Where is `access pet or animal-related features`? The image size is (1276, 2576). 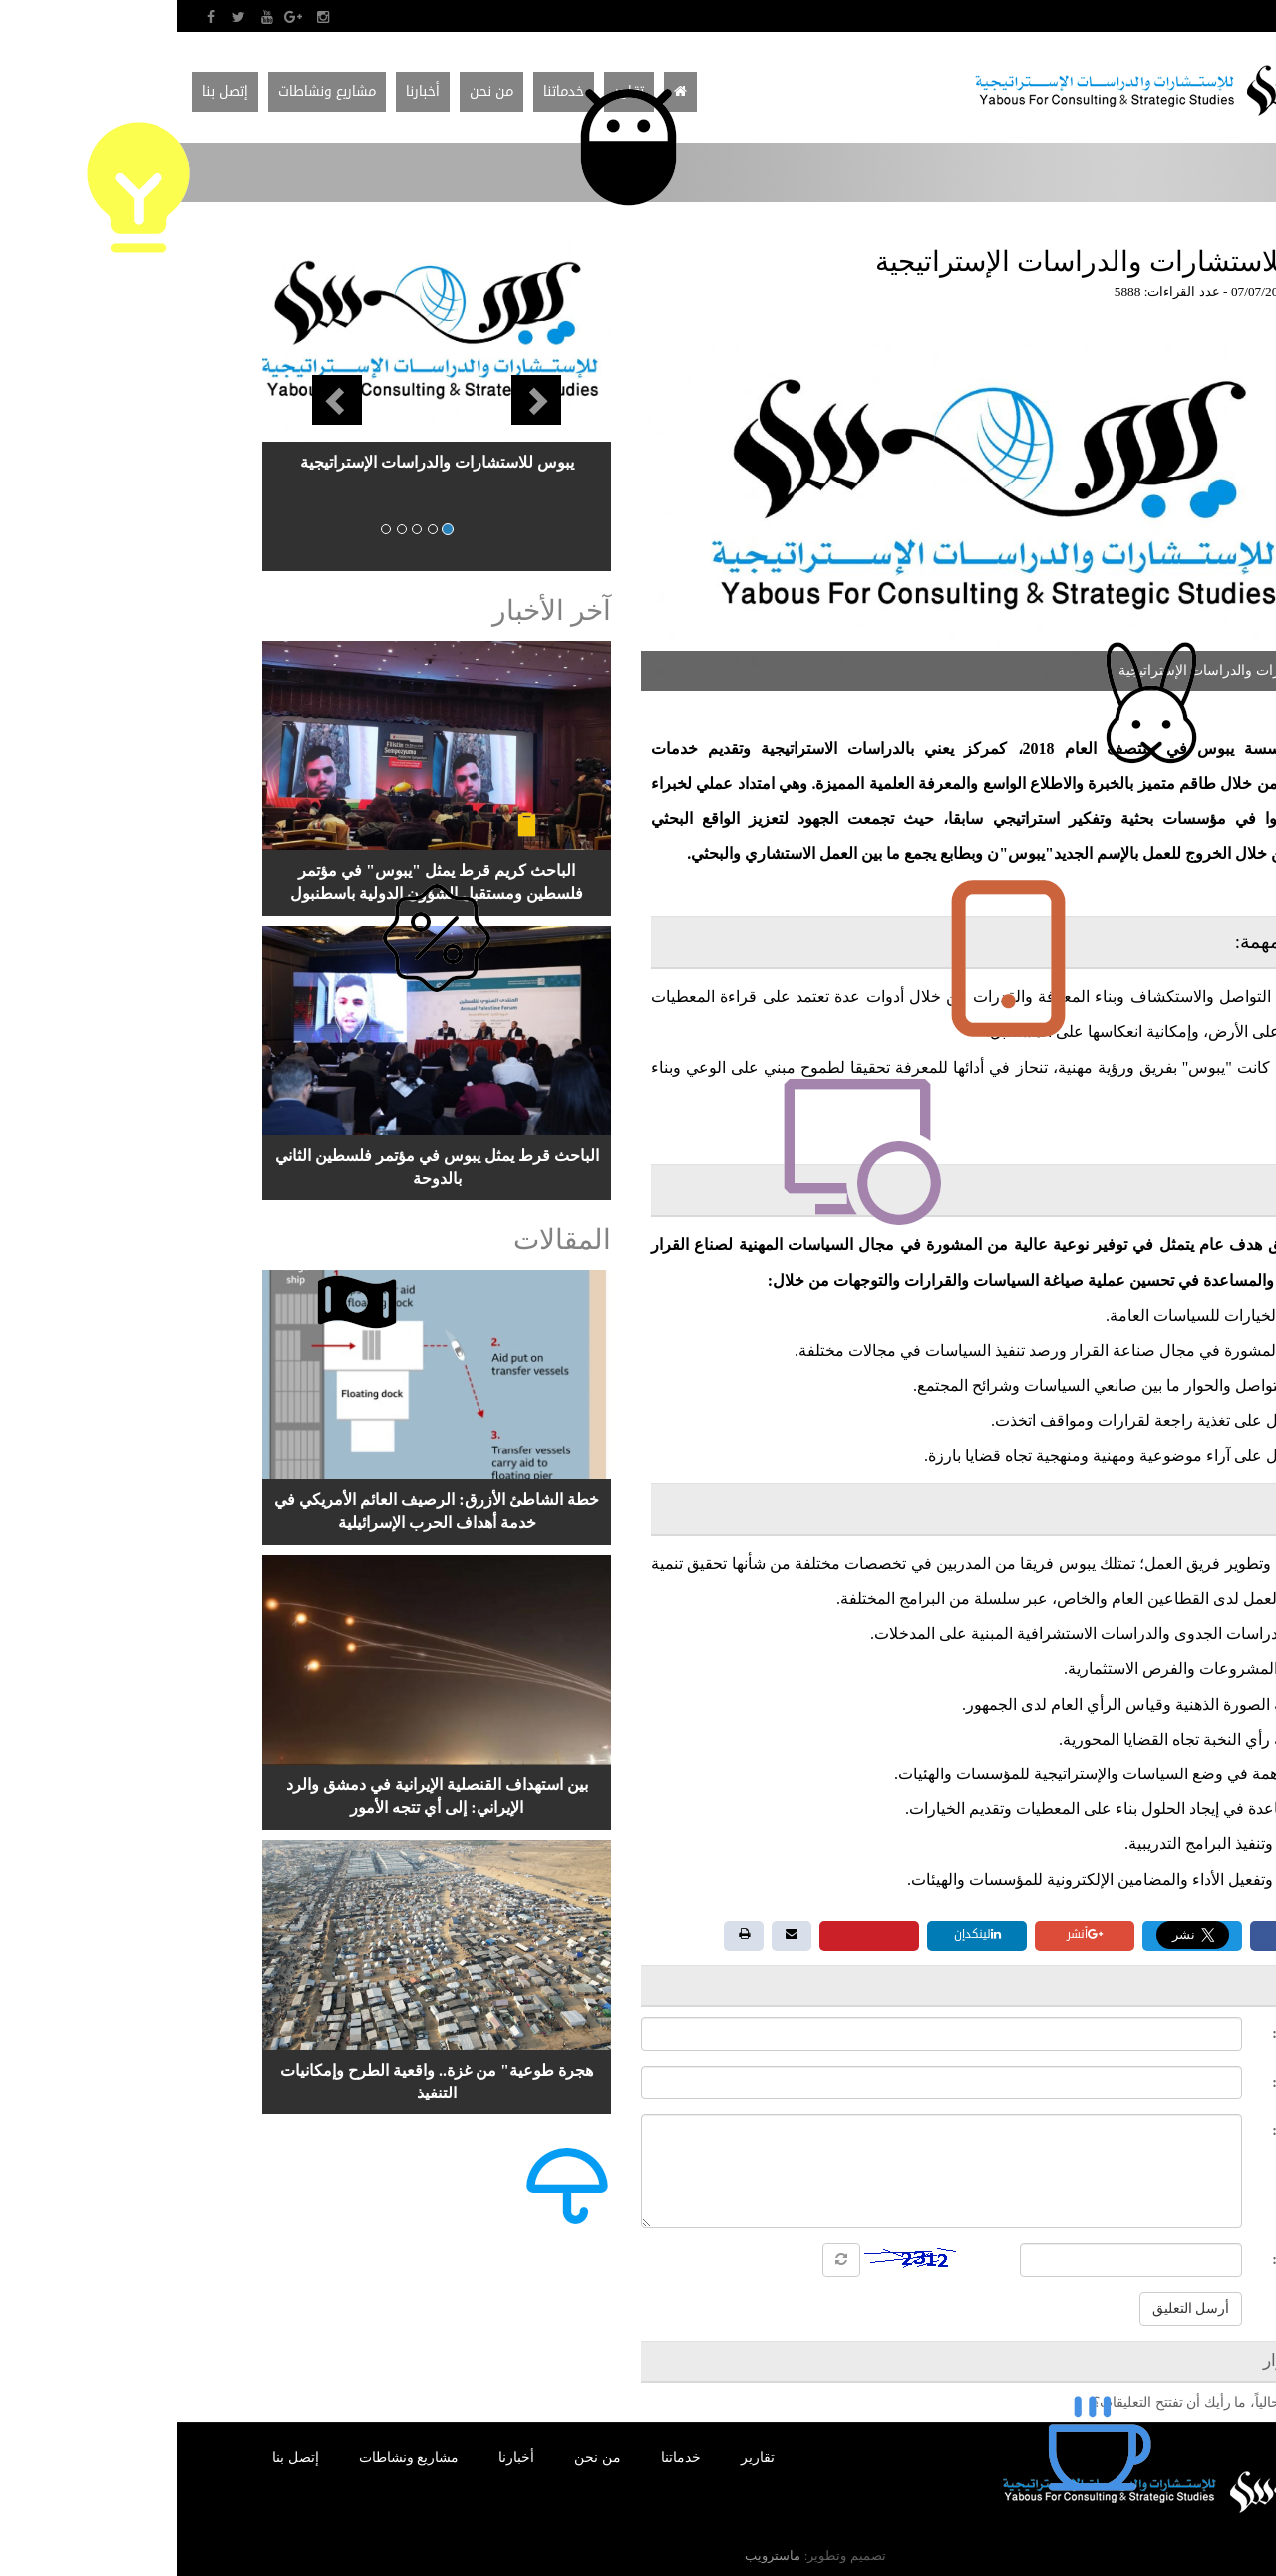 access pet or animal-related features is located at coordinates (1151, 705).